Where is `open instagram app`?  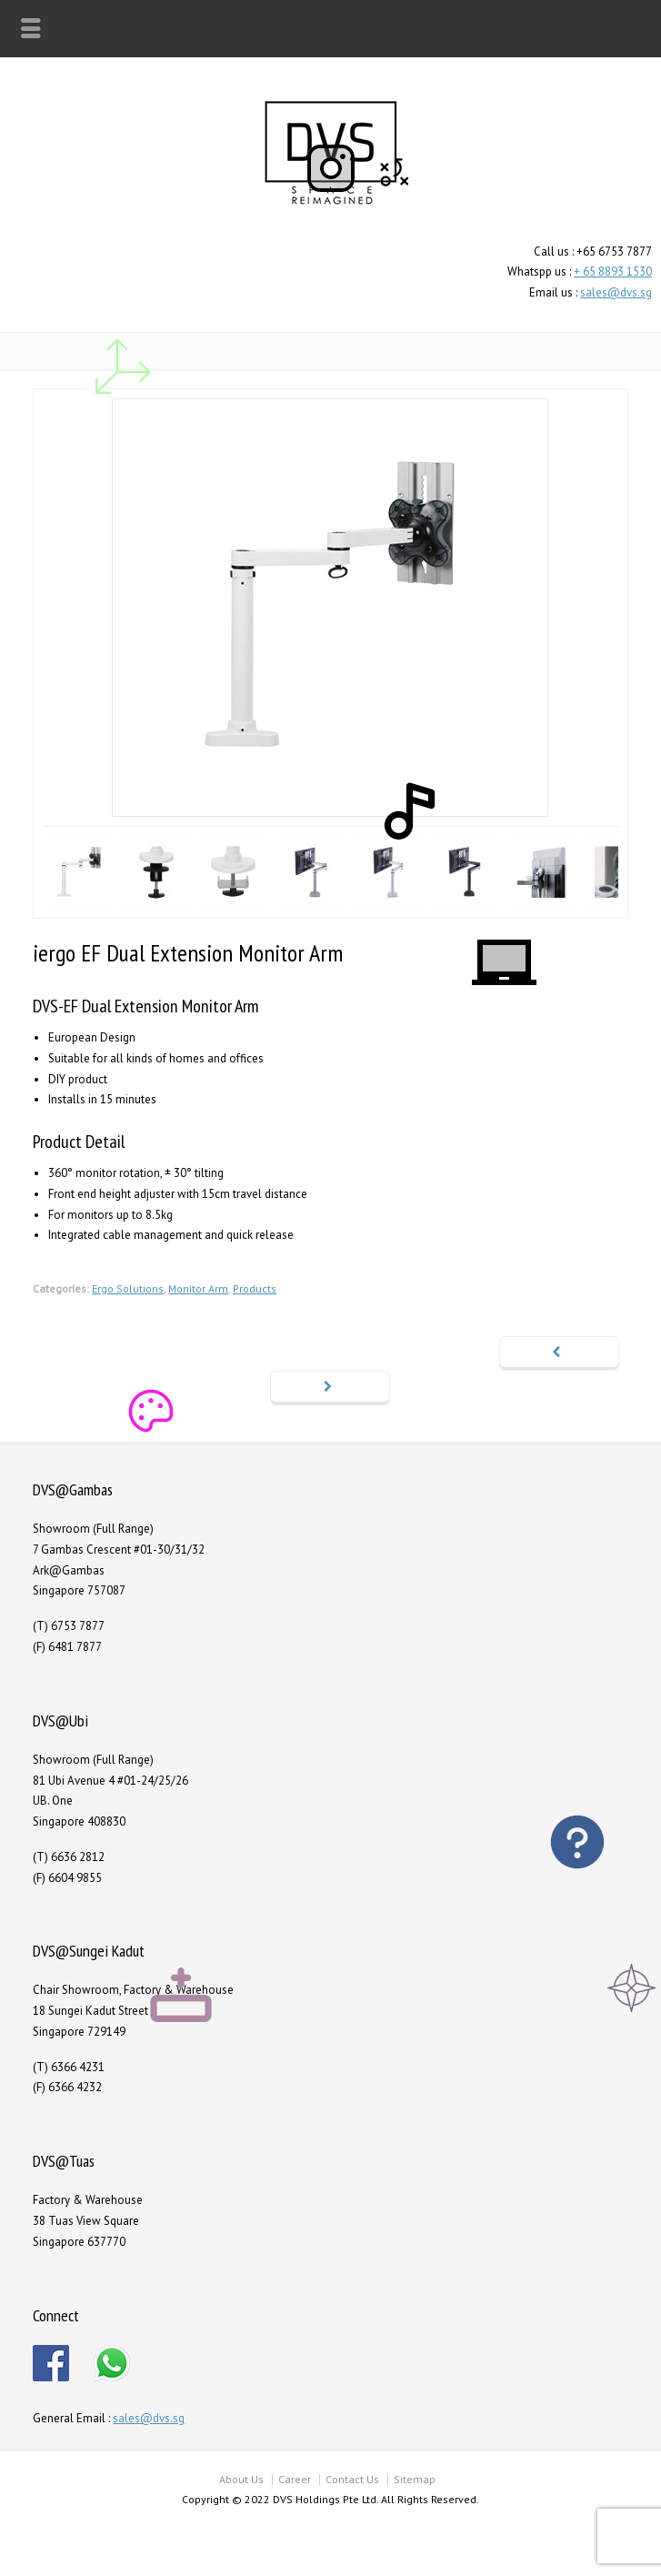
open instagram app is located at coordinates (331, 168).